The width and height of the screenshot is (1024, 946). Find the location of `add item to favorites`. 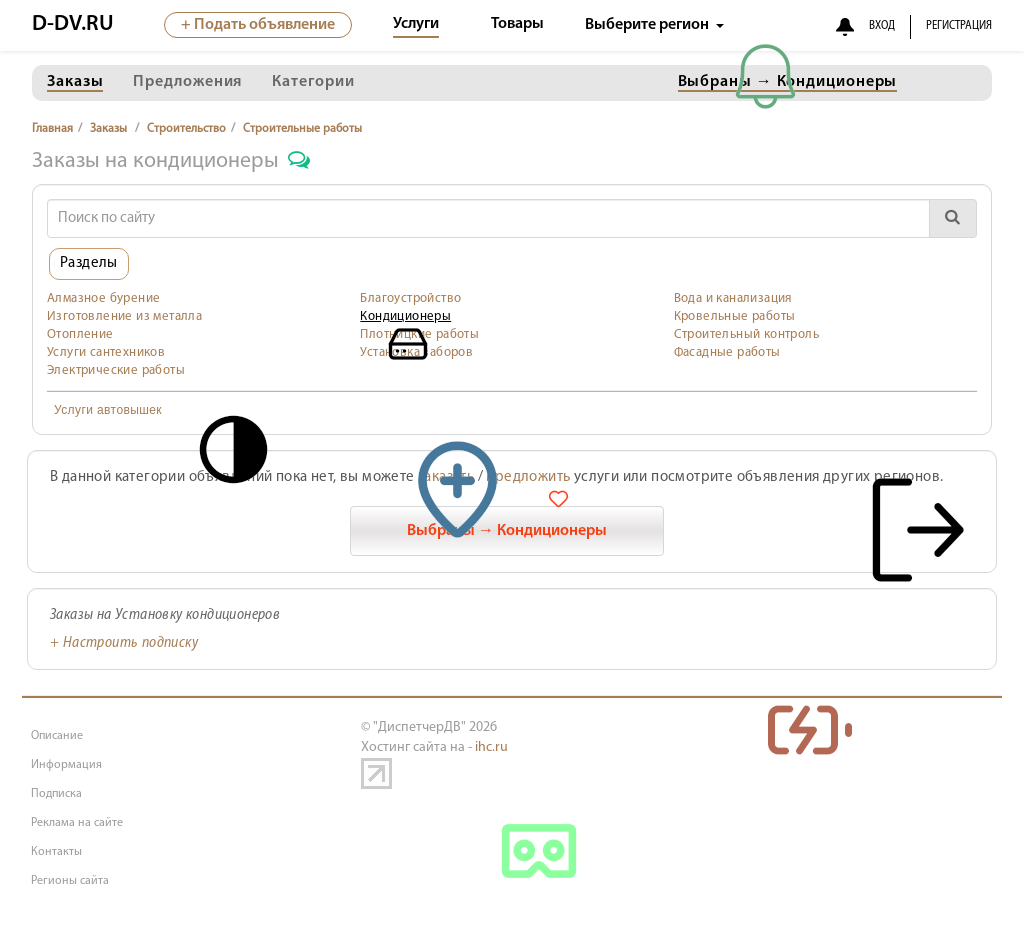

add item to favorites is located at coordinates (558, 498).